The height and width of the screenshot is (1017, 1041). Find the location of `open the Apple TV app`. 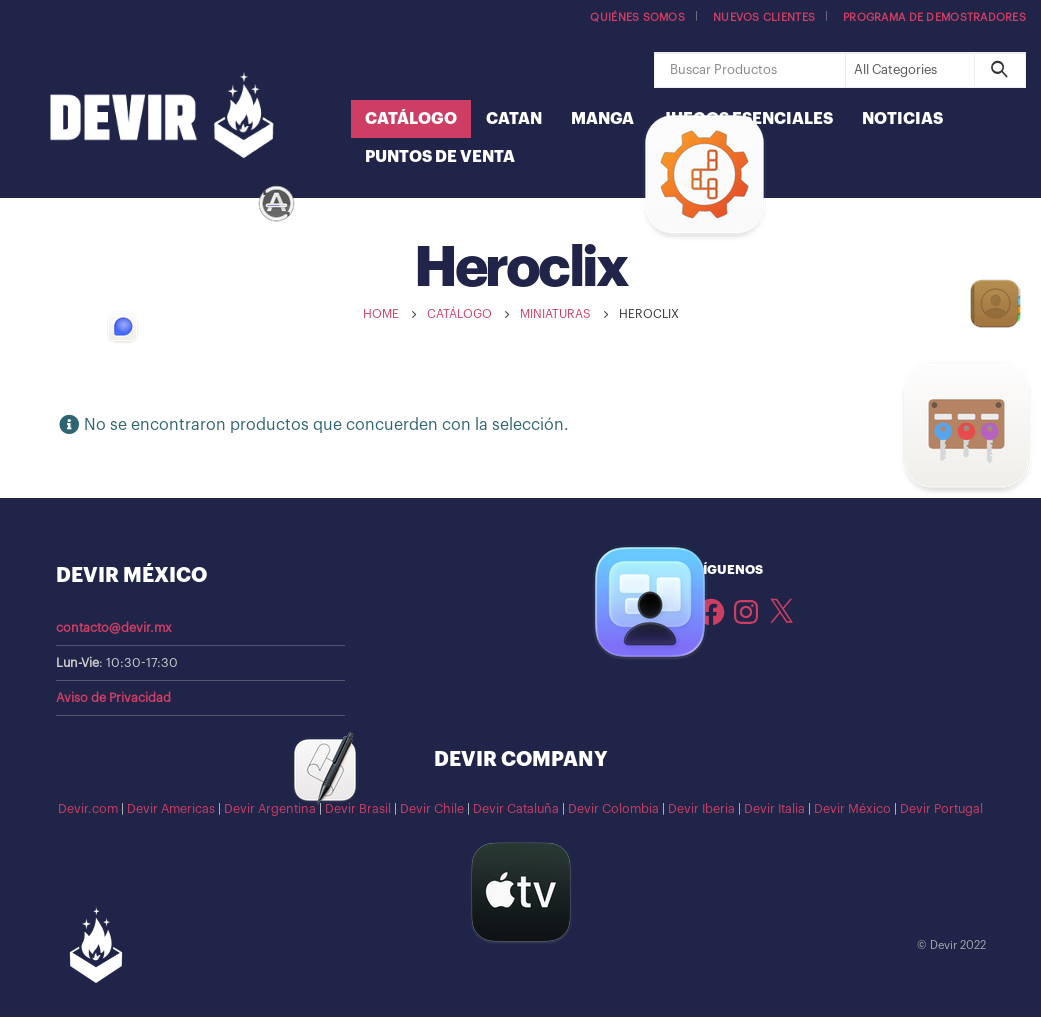

open the Apple TV app is located at coordinates (521, 892).